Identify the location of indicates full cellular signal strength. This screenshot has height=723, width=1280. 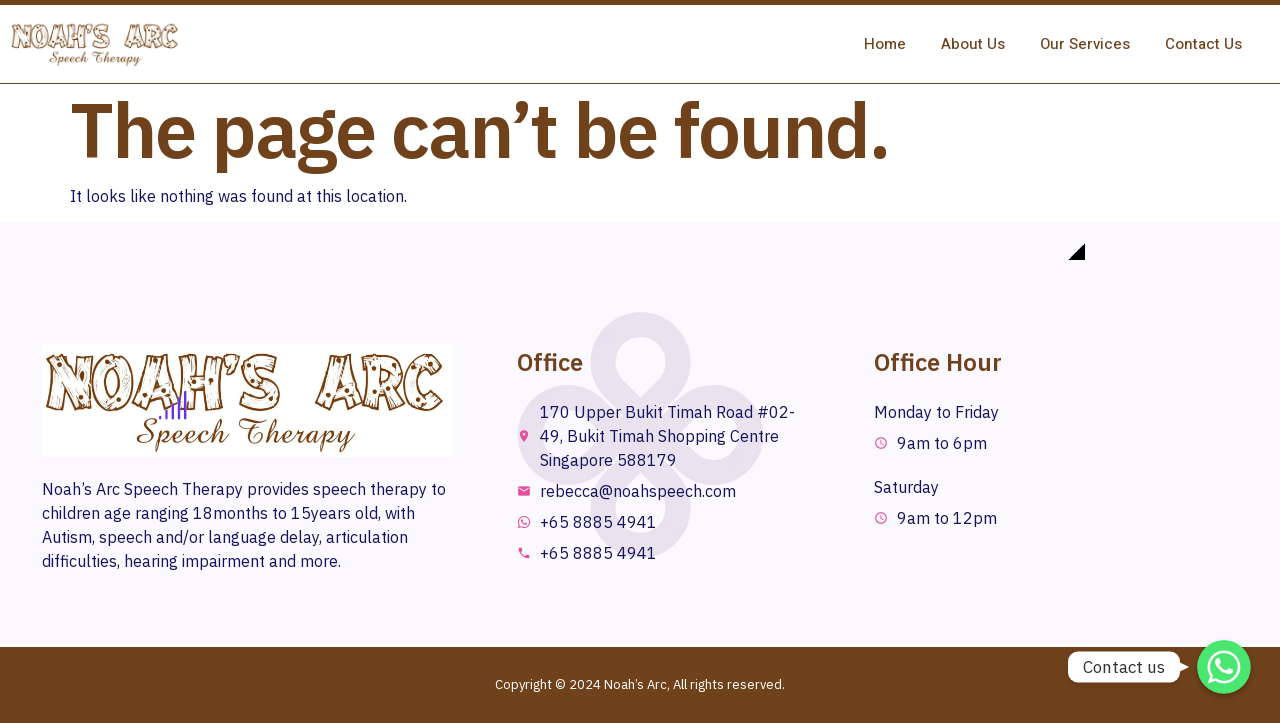
(1076, 251).